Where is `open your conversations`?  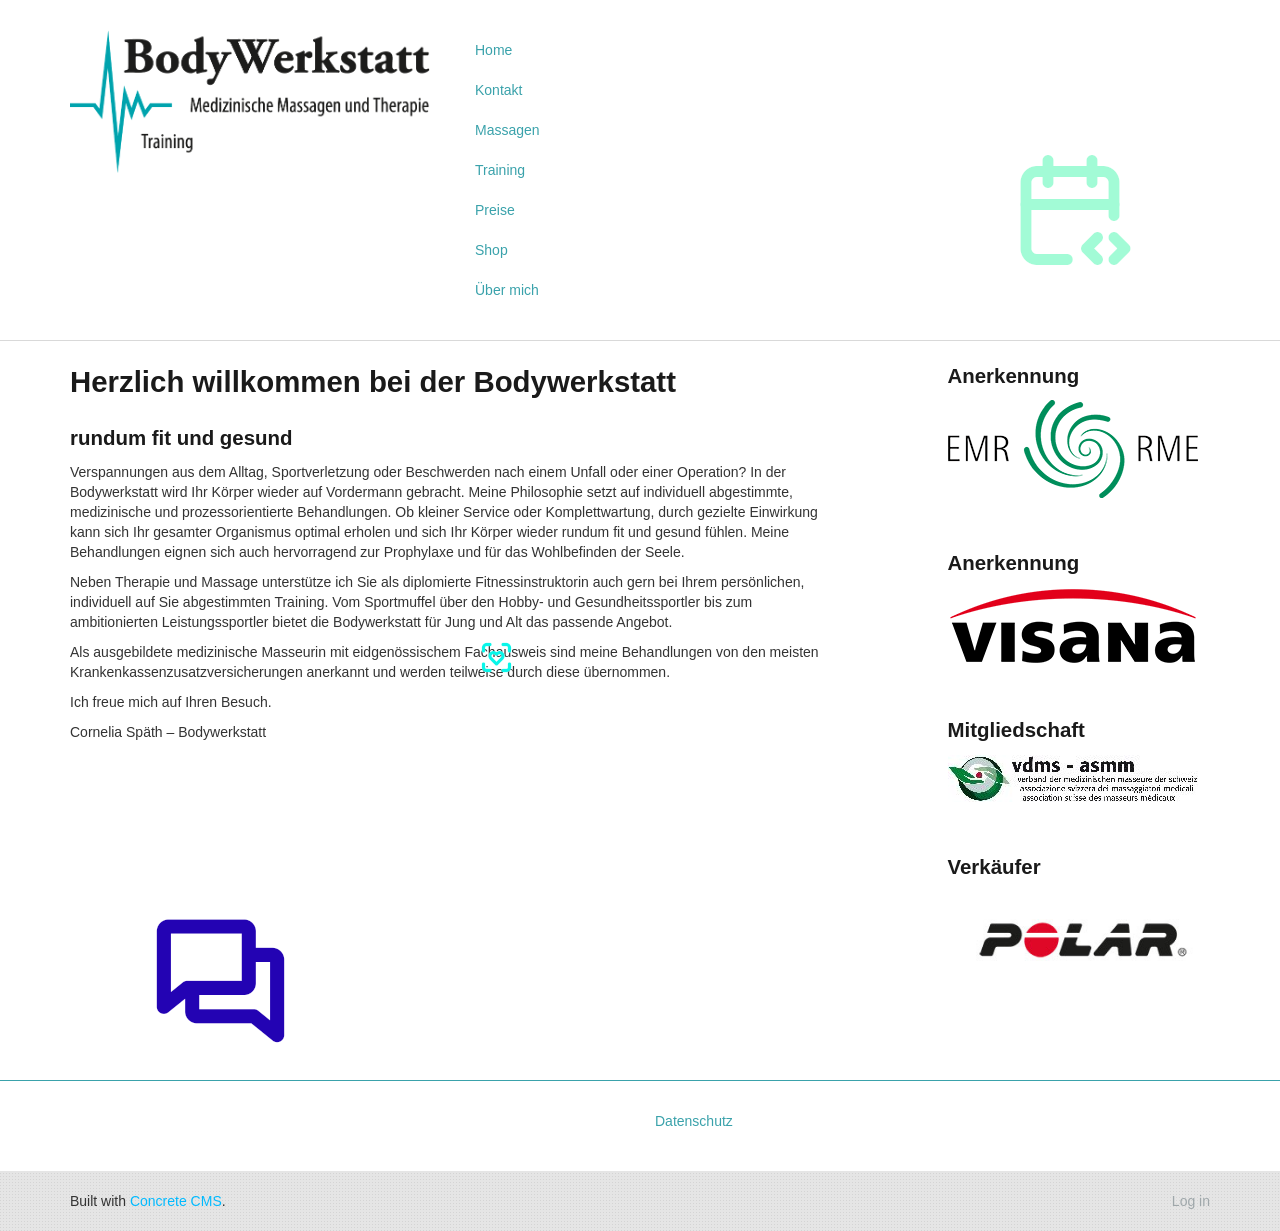
open your conversations is located at coordinates (220, 978).